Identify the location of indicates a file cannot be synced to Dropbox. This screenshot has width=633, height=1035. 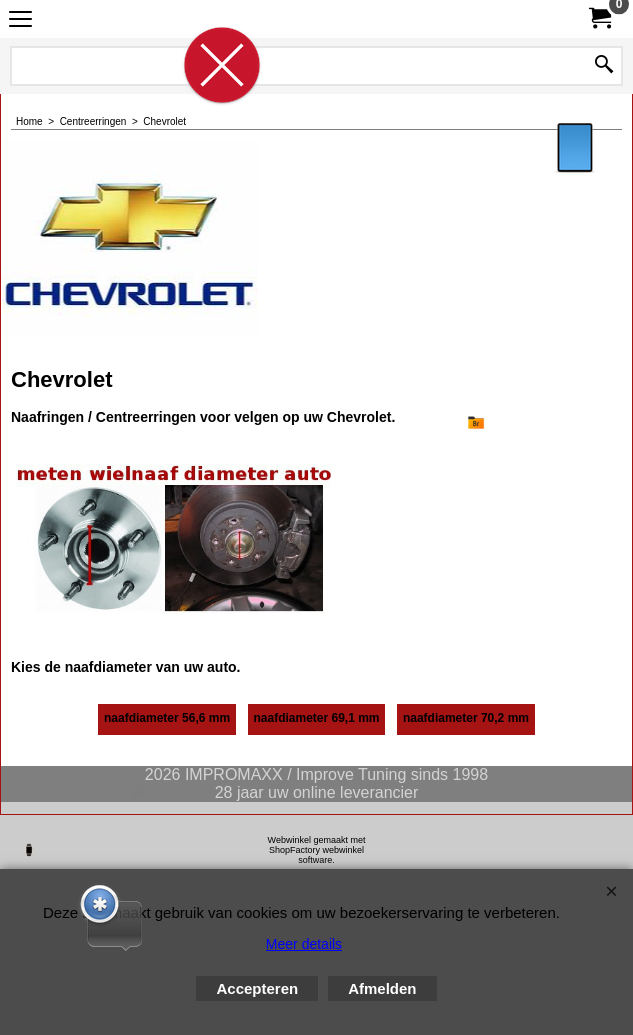
(222, 65).